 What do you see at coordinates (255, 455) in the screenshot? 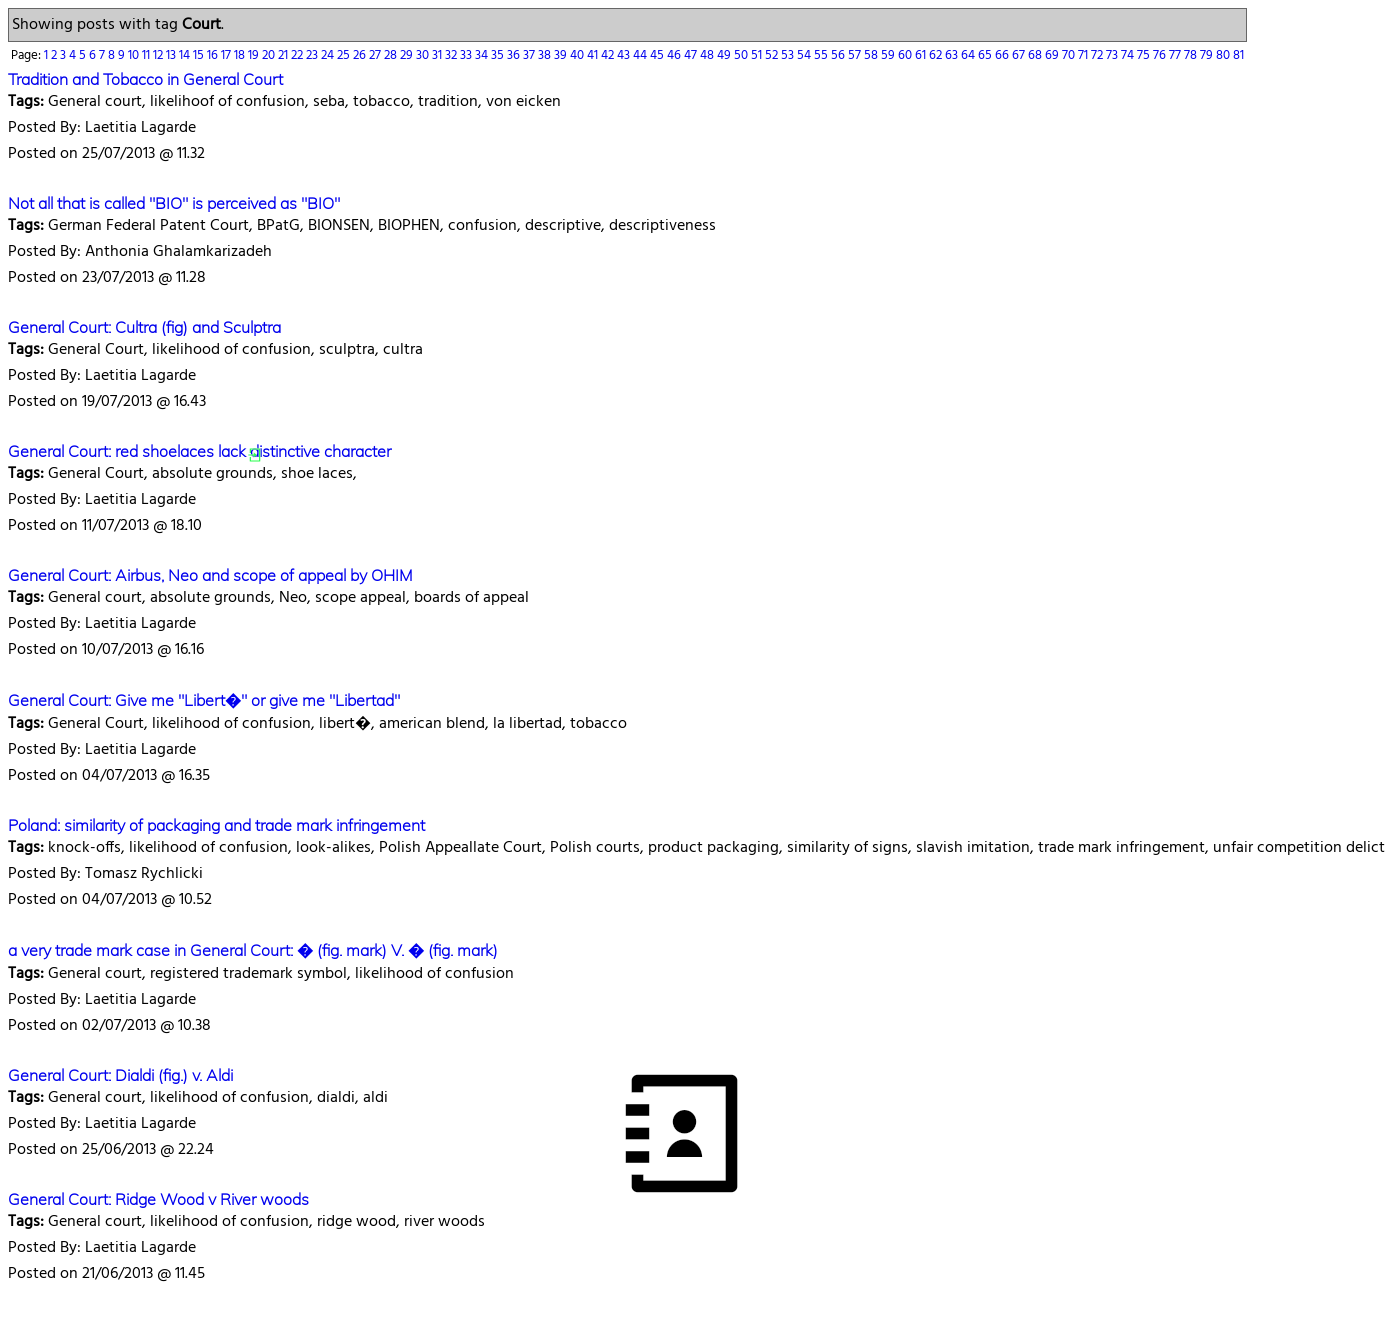
I see `log in to your account` at bounding box center [255, 455].